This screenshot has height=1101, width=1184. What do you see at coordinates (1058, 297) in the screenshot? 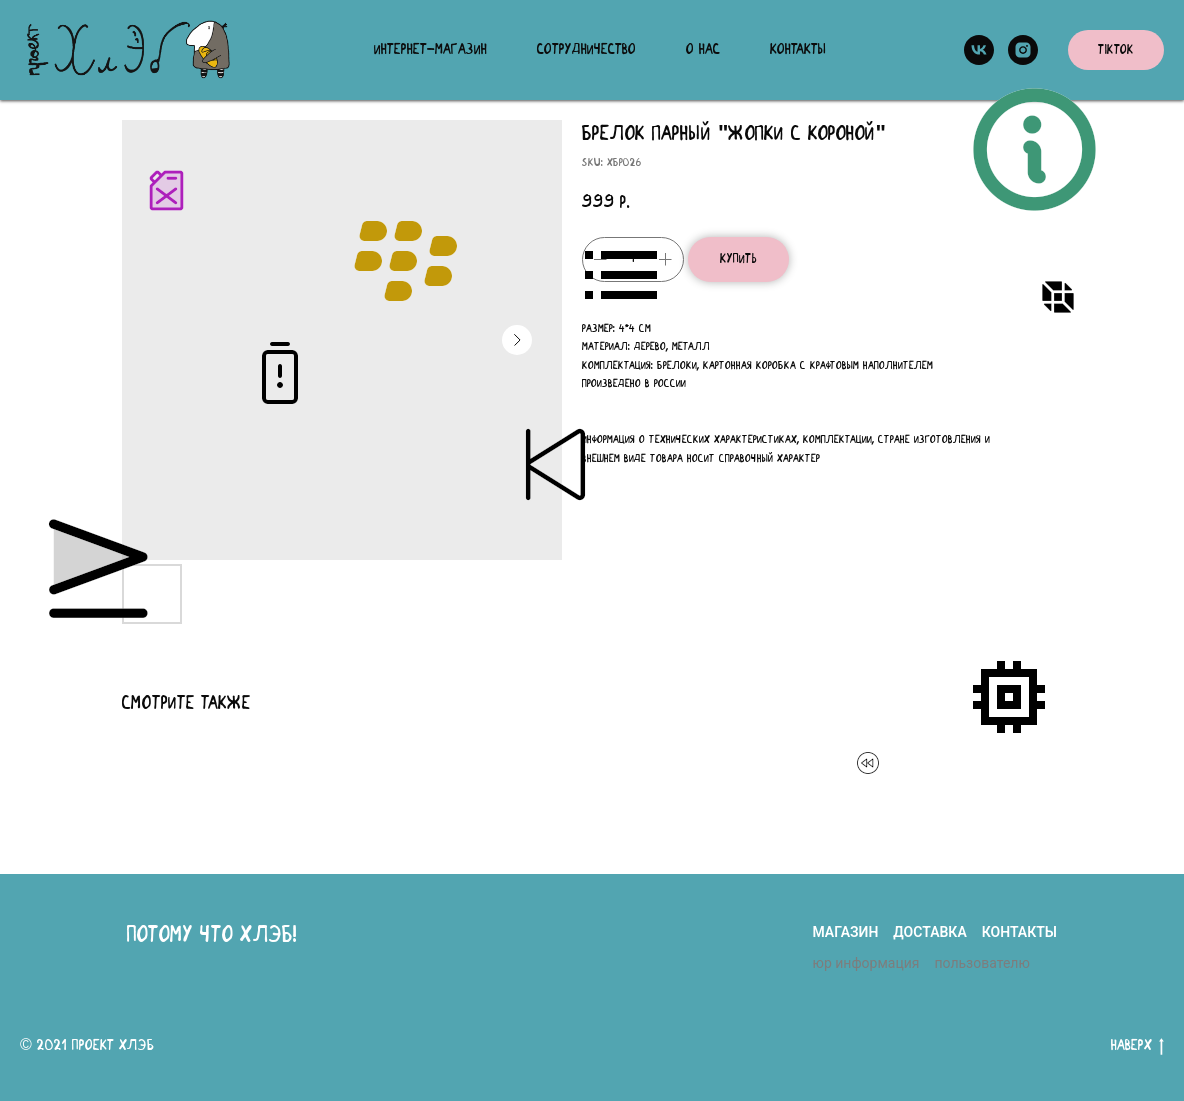
I see `view 3D model or object` at bounding box center [1058, 297].